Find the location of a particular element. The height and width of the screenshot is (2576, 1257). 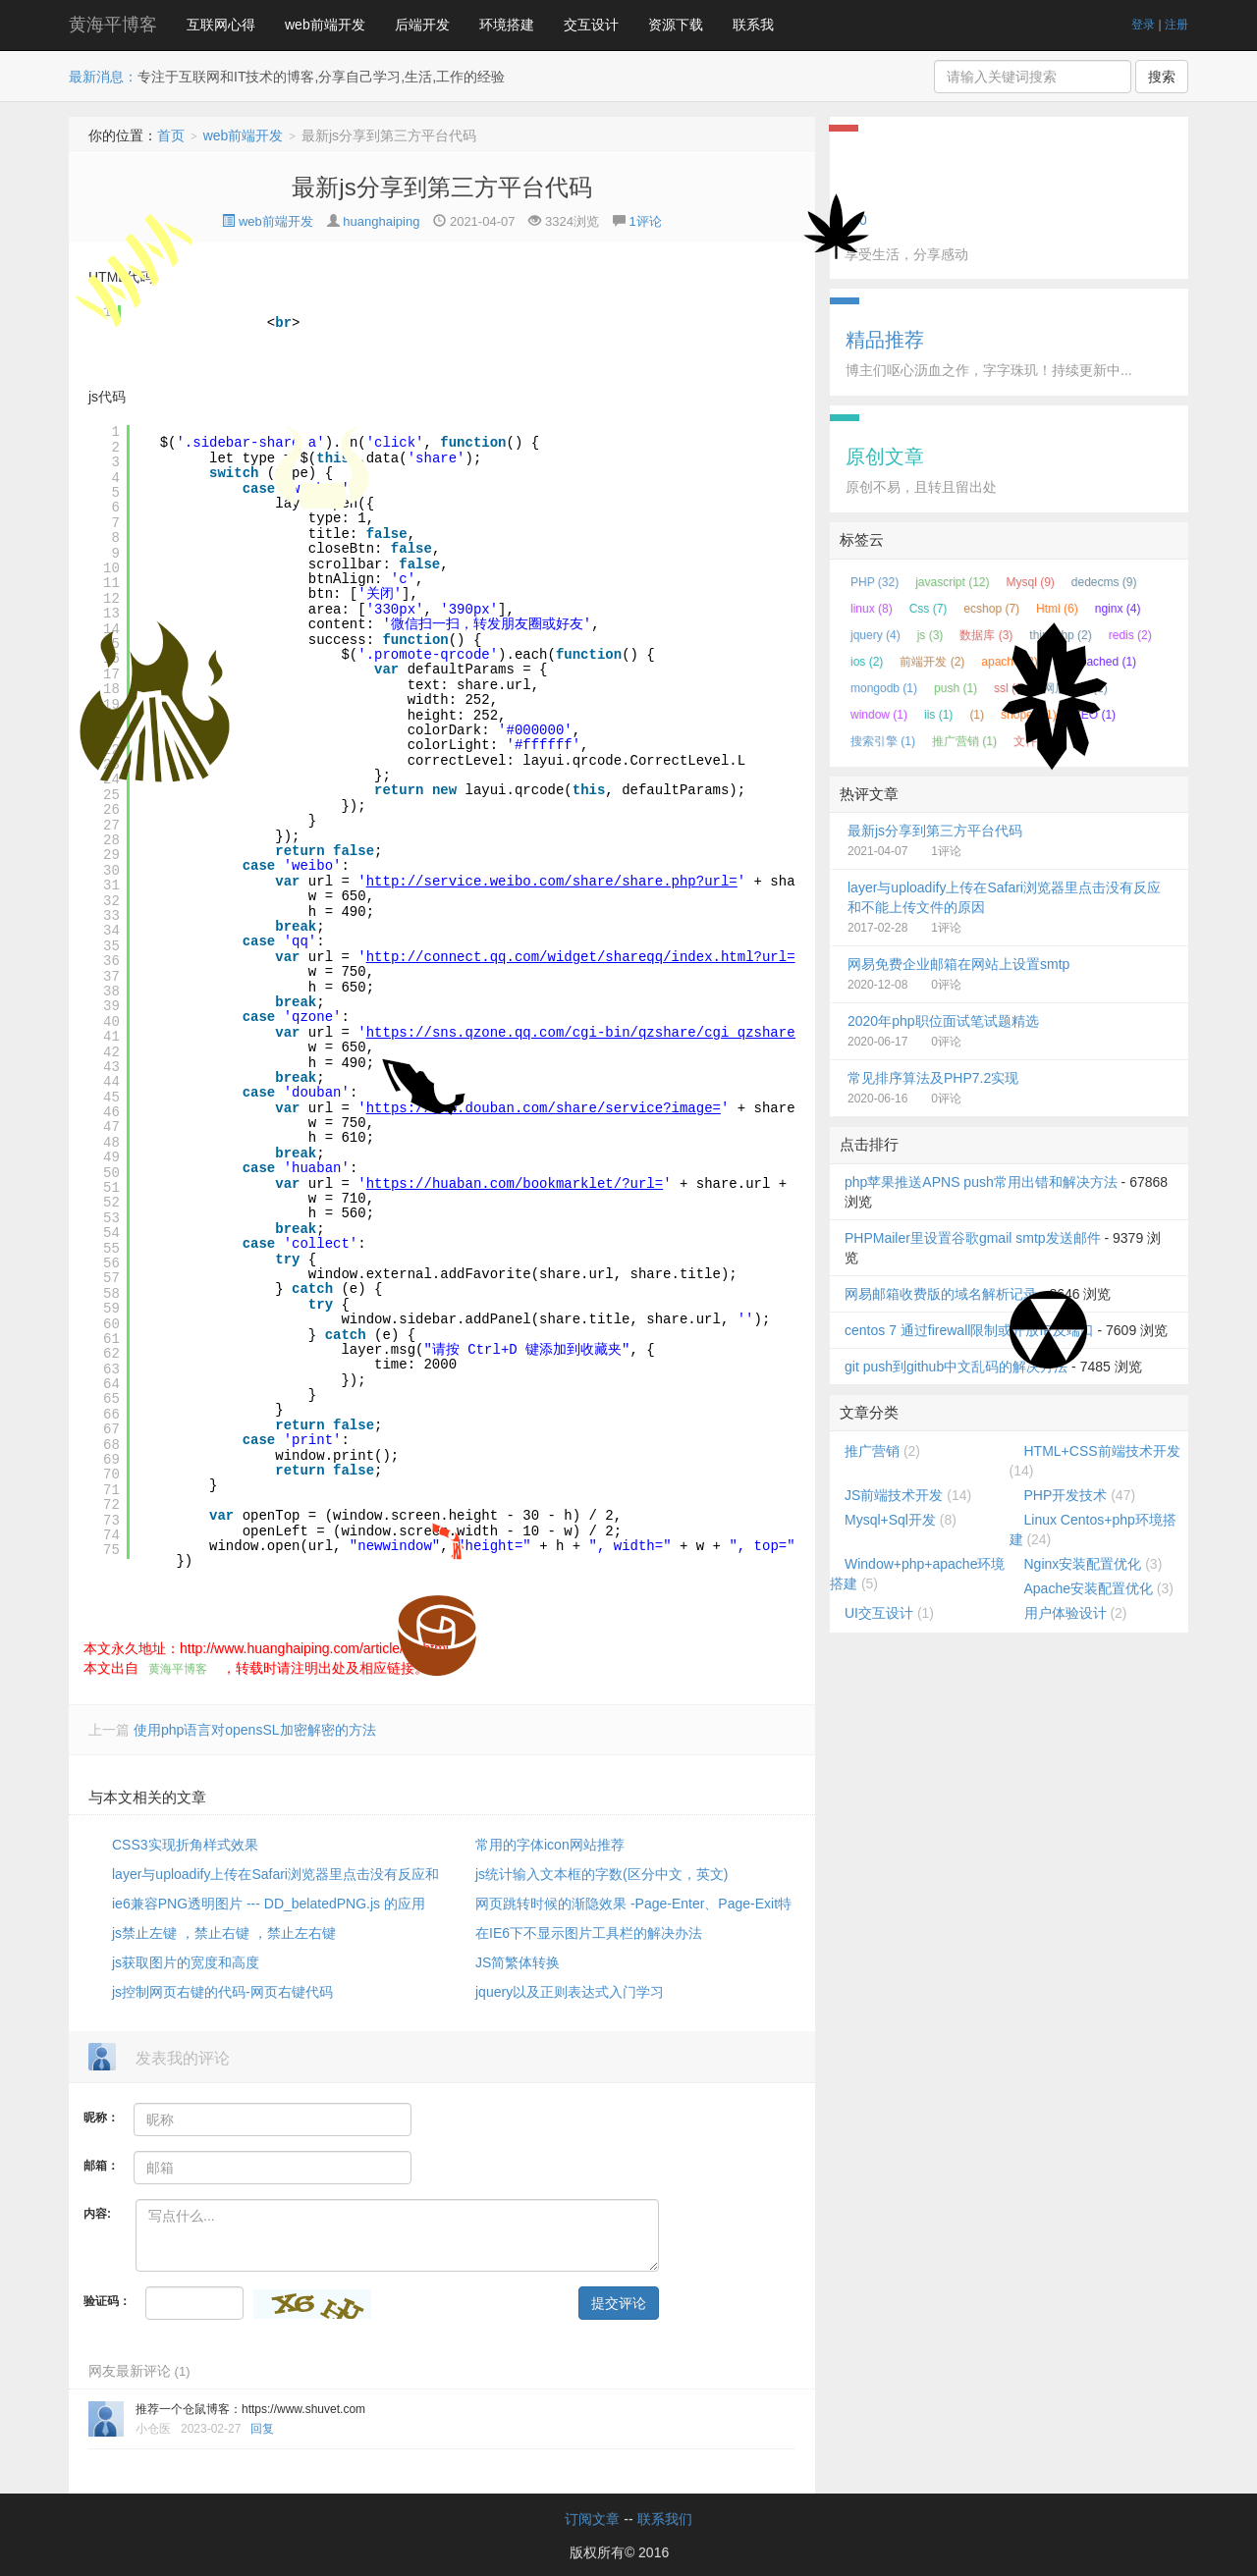

select Mexico as your country or region is located at coordinates (423, 1087).